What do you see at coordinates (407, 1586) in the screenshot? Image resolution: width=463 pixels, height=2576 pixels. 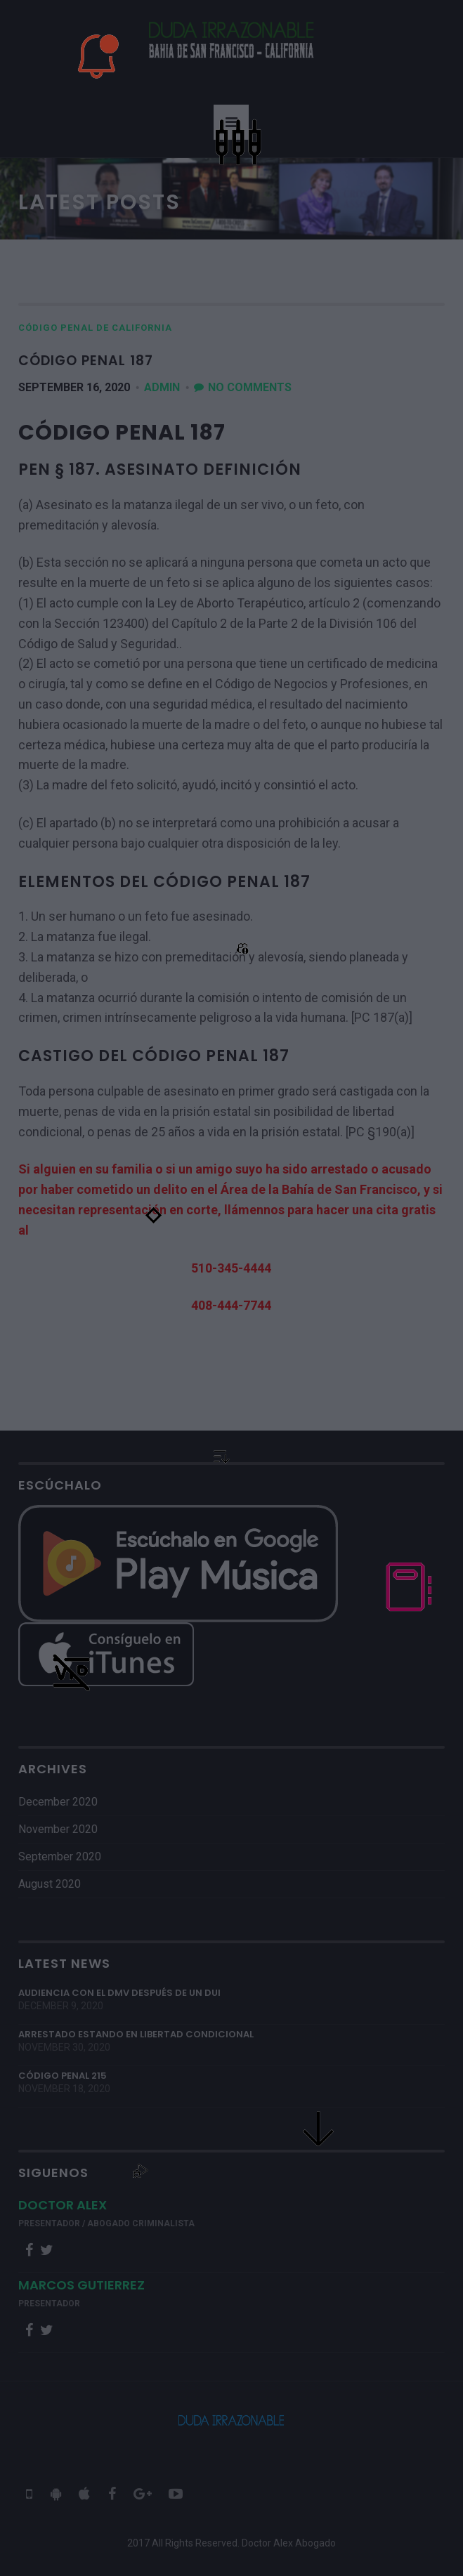 I see `open notebook or journal view` at bounding box center [407, 1586].